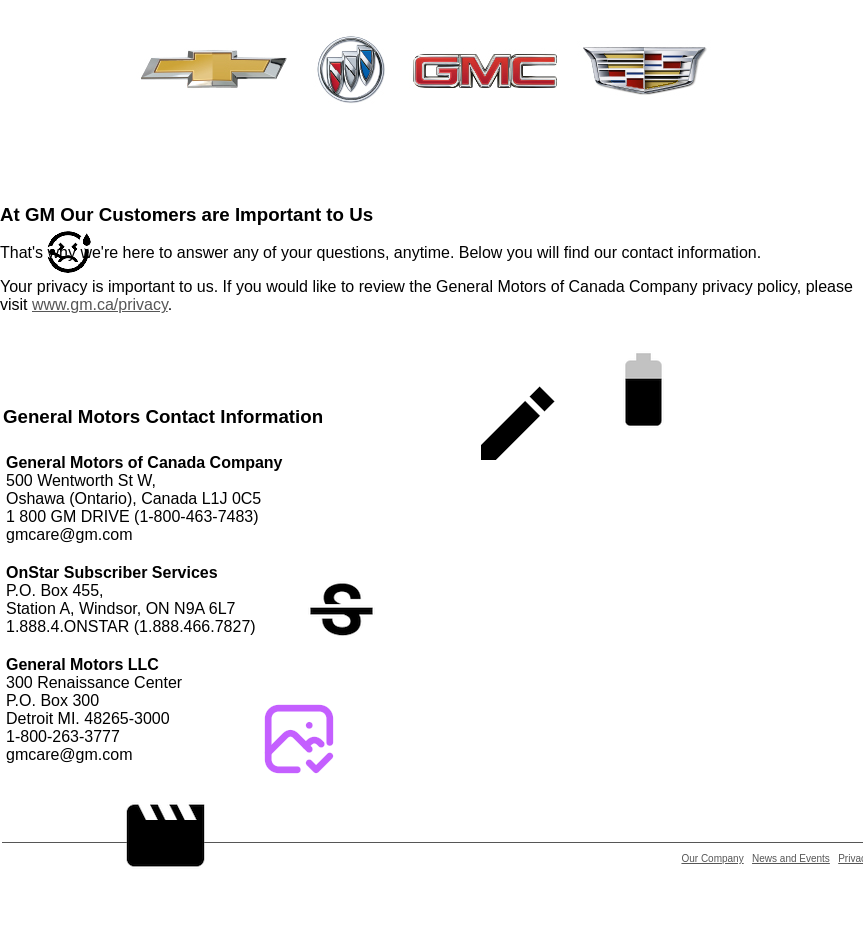  What do you see at coordinates (517, 424) in the screenshot?
I see `edit this item` at bounding box center [517, 424].